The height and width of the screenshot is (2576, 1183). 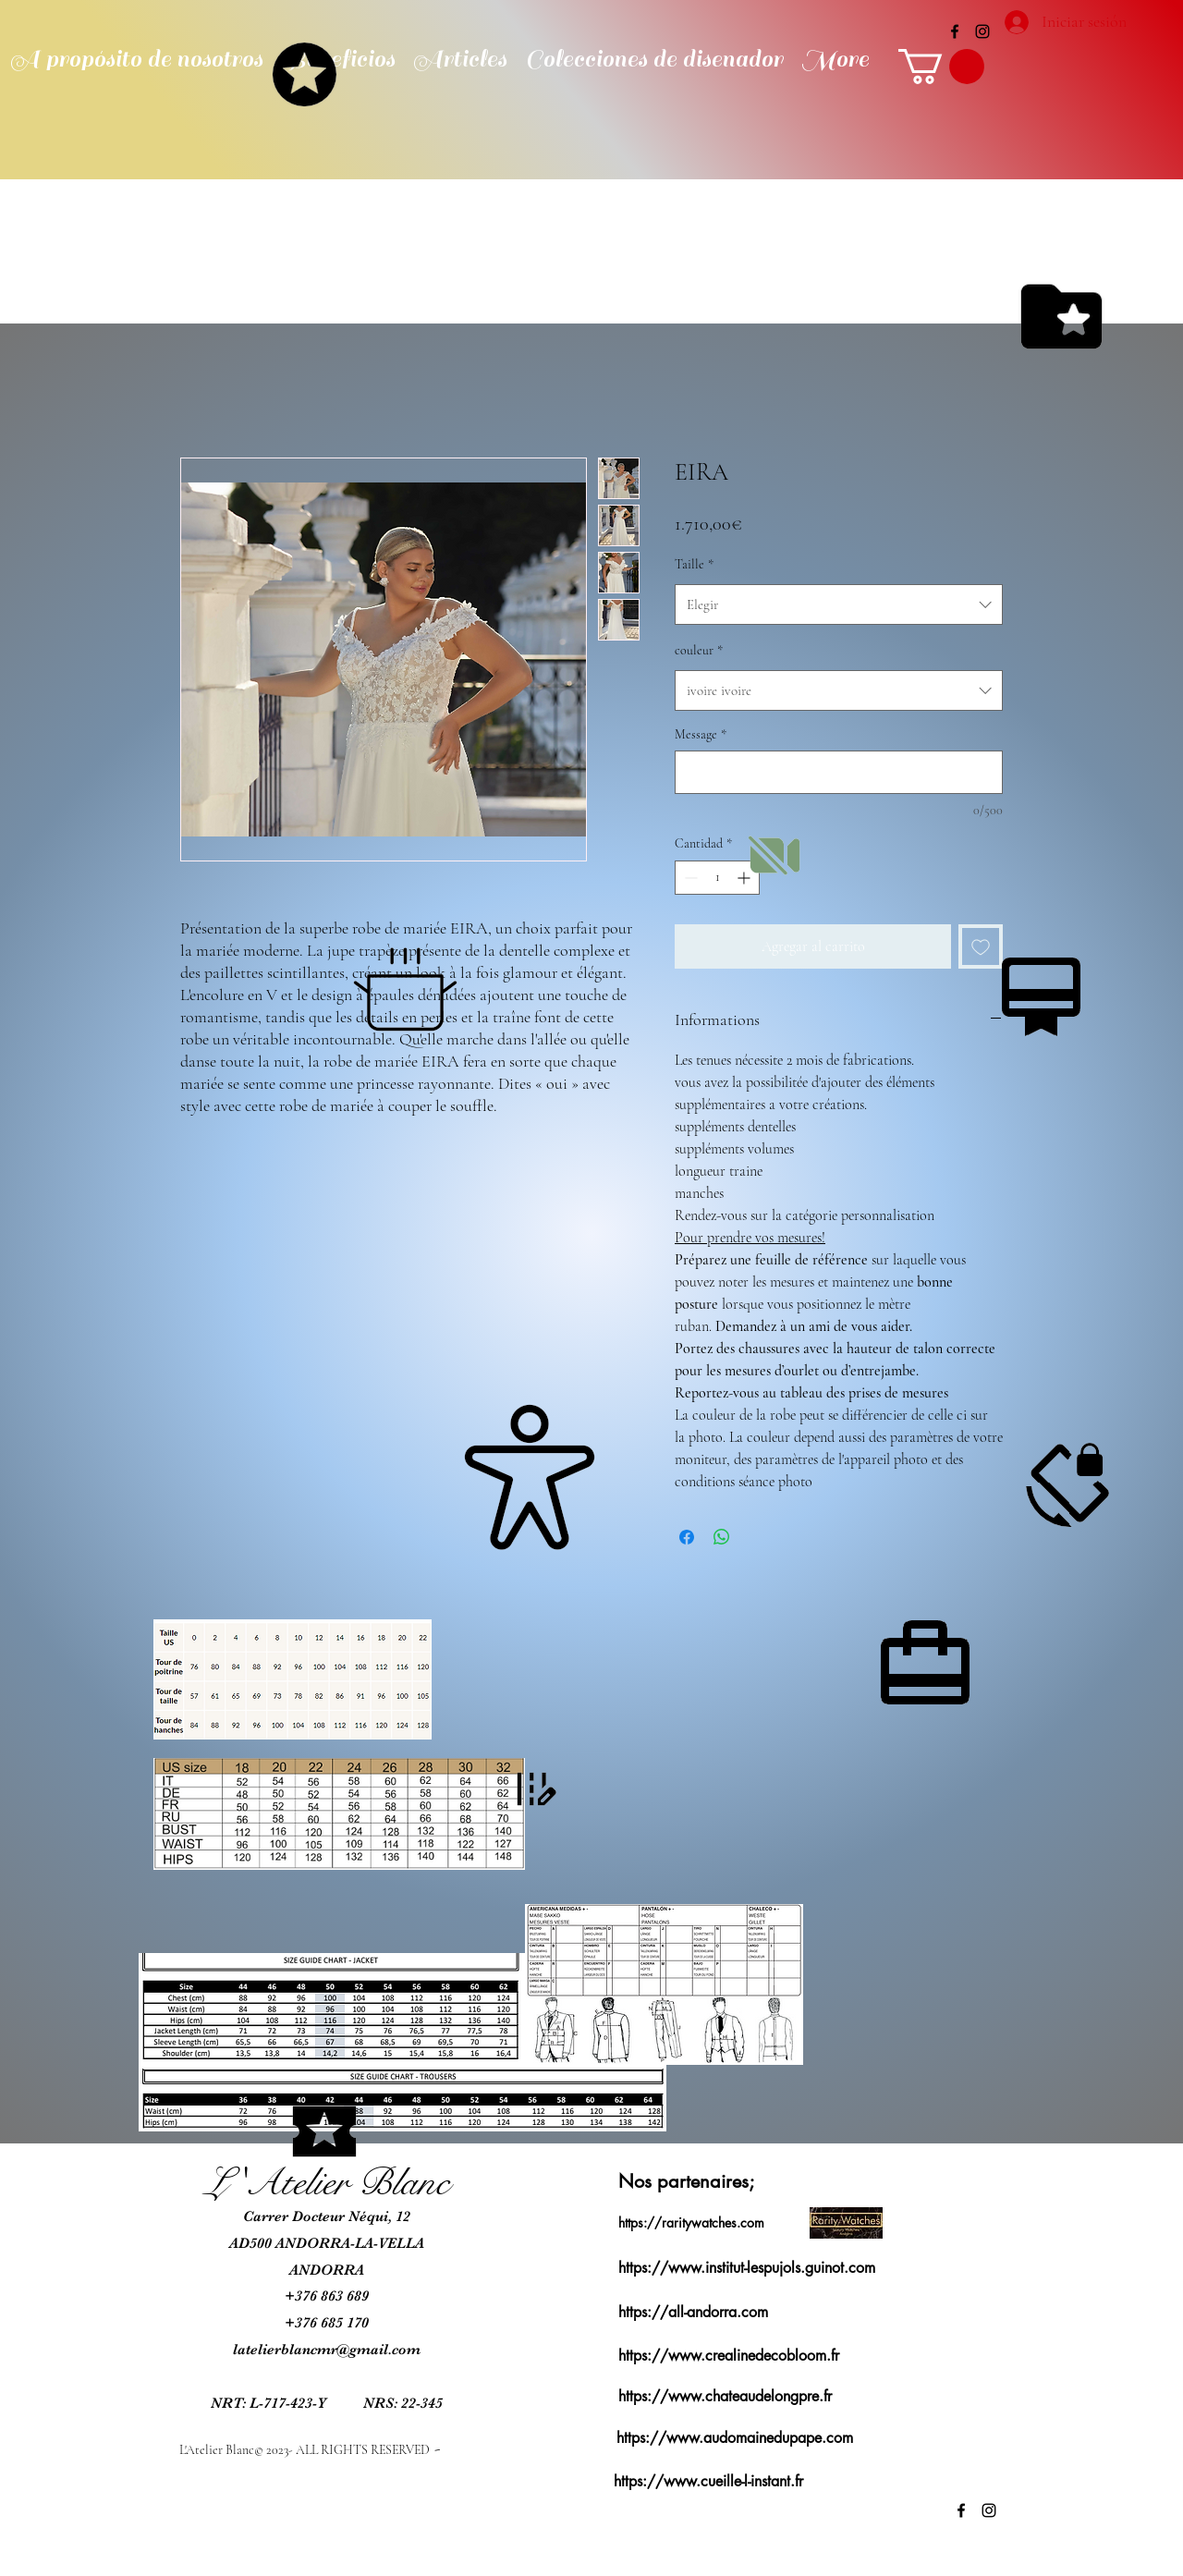 I want to click on turn off video camera, so click(x=774, y=855).